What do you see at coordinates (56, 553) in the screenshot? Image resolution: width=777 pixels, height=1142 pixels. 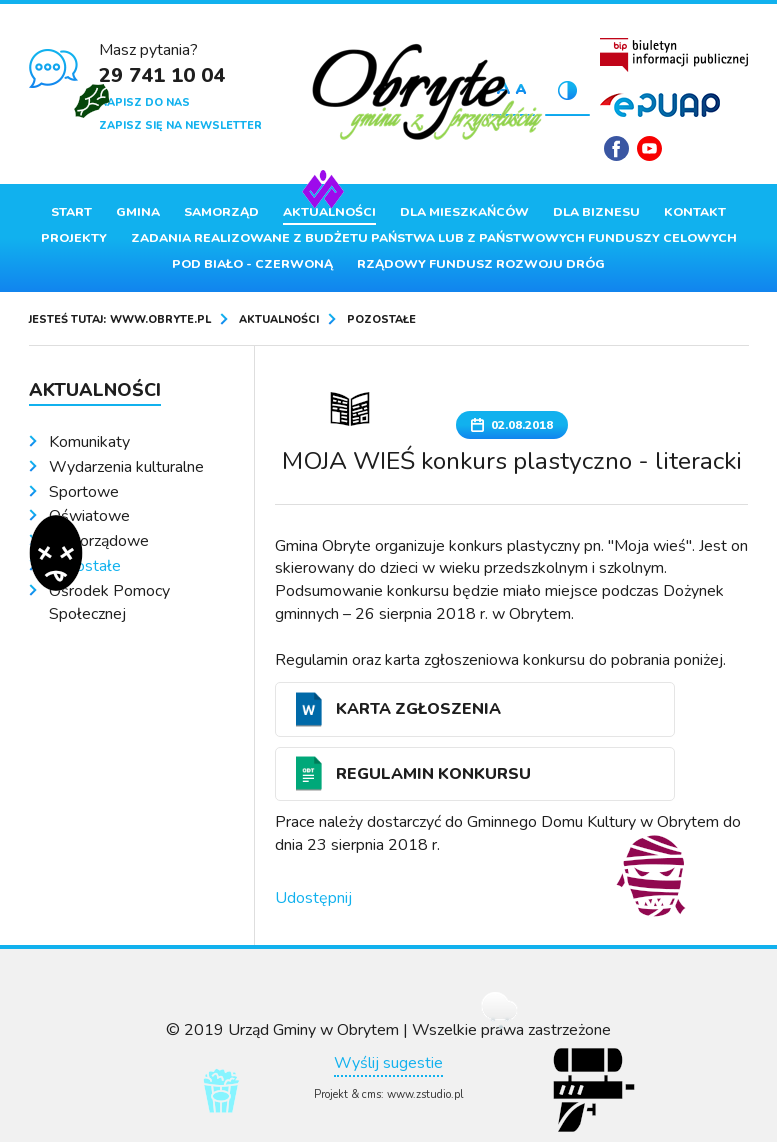 I see `indicates game over or player death` at bounding box center [56, 553].